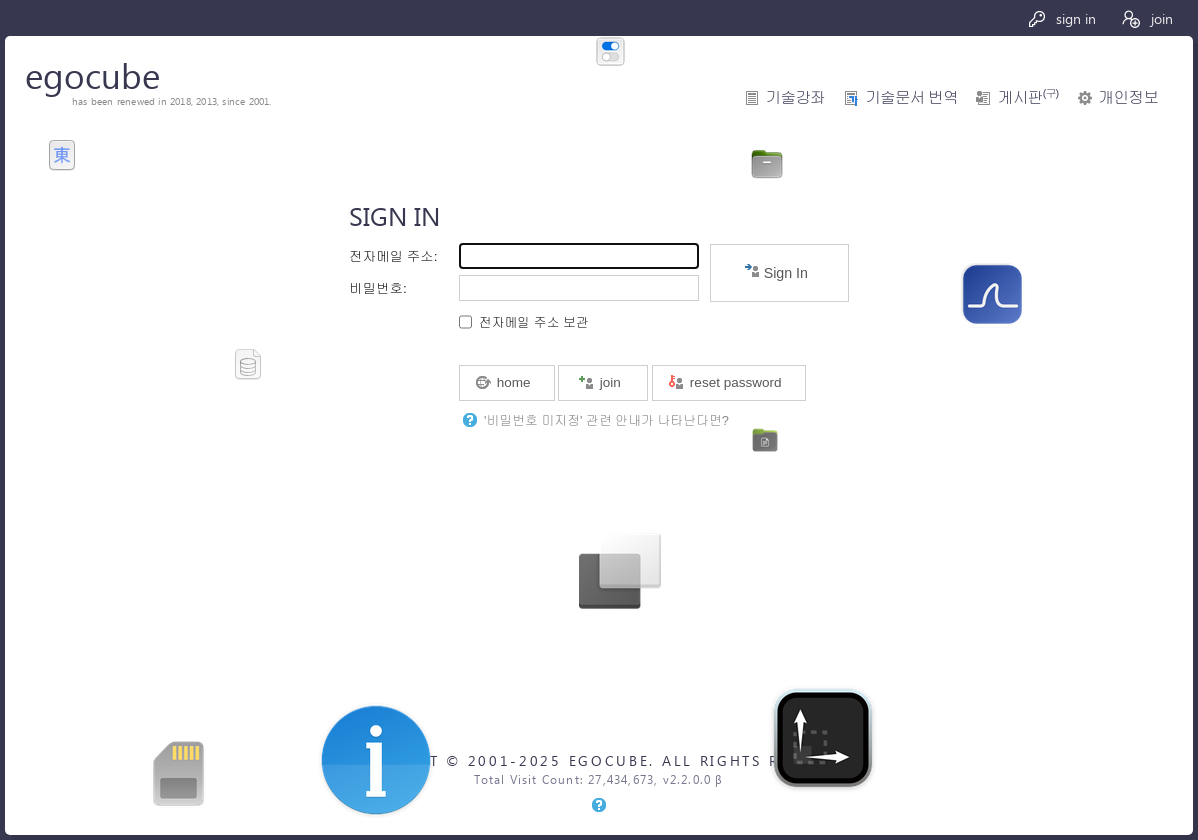 The height and width of the screenshot is (840, 1198). What do you see at coordinates (376, 760) in the screenshot?
I see `view information or details about an application` at bounding box center [376, 760].